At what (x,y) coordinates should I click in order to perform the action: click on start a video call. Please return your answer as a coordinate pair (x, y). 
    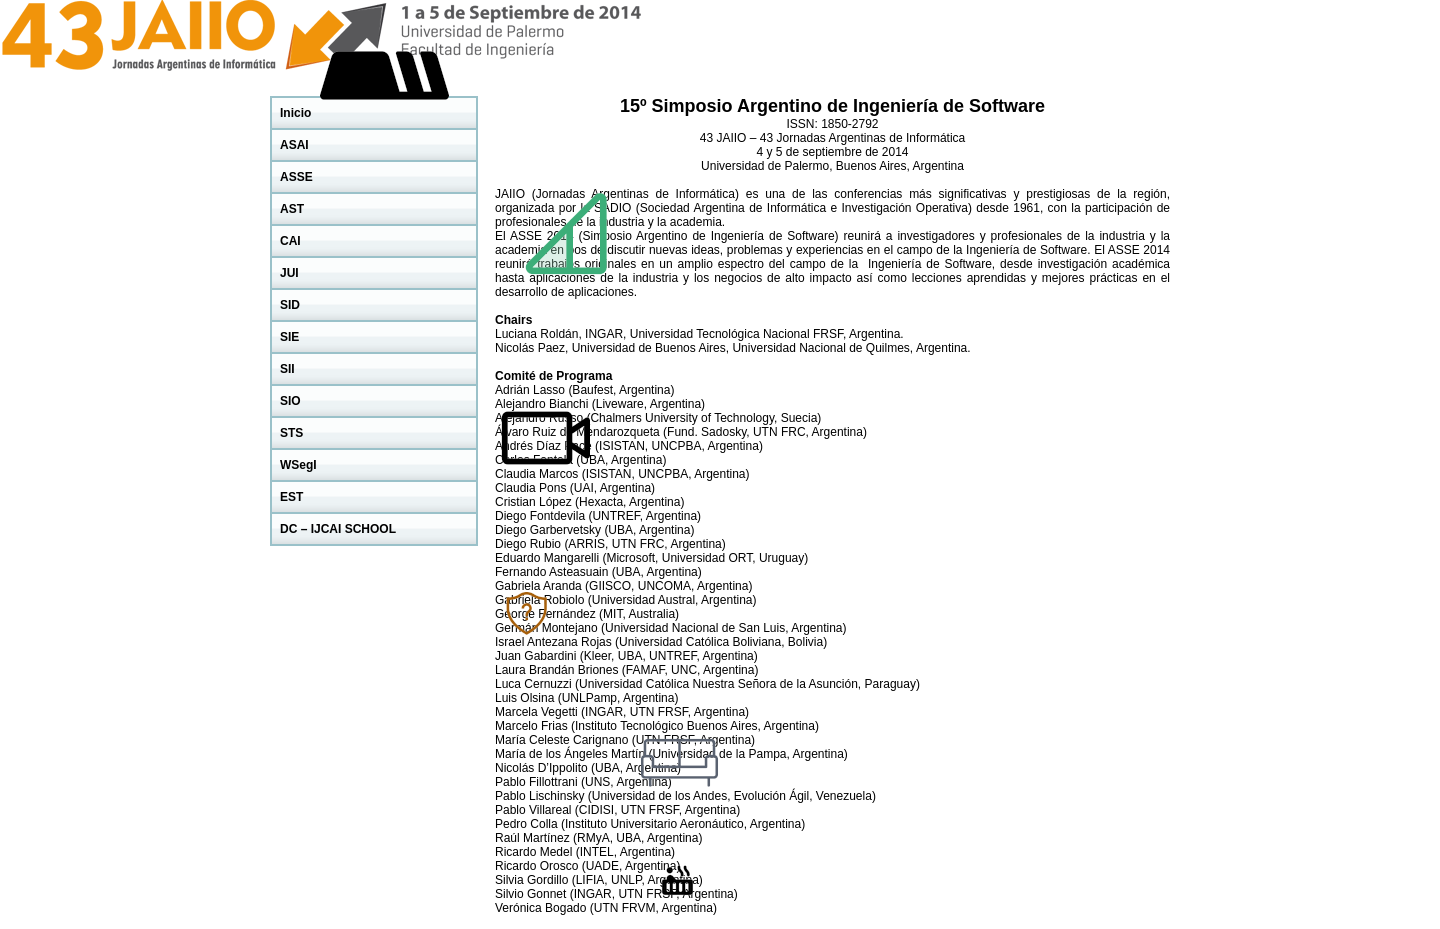
    Looking at the image, I should click on (543, 438).